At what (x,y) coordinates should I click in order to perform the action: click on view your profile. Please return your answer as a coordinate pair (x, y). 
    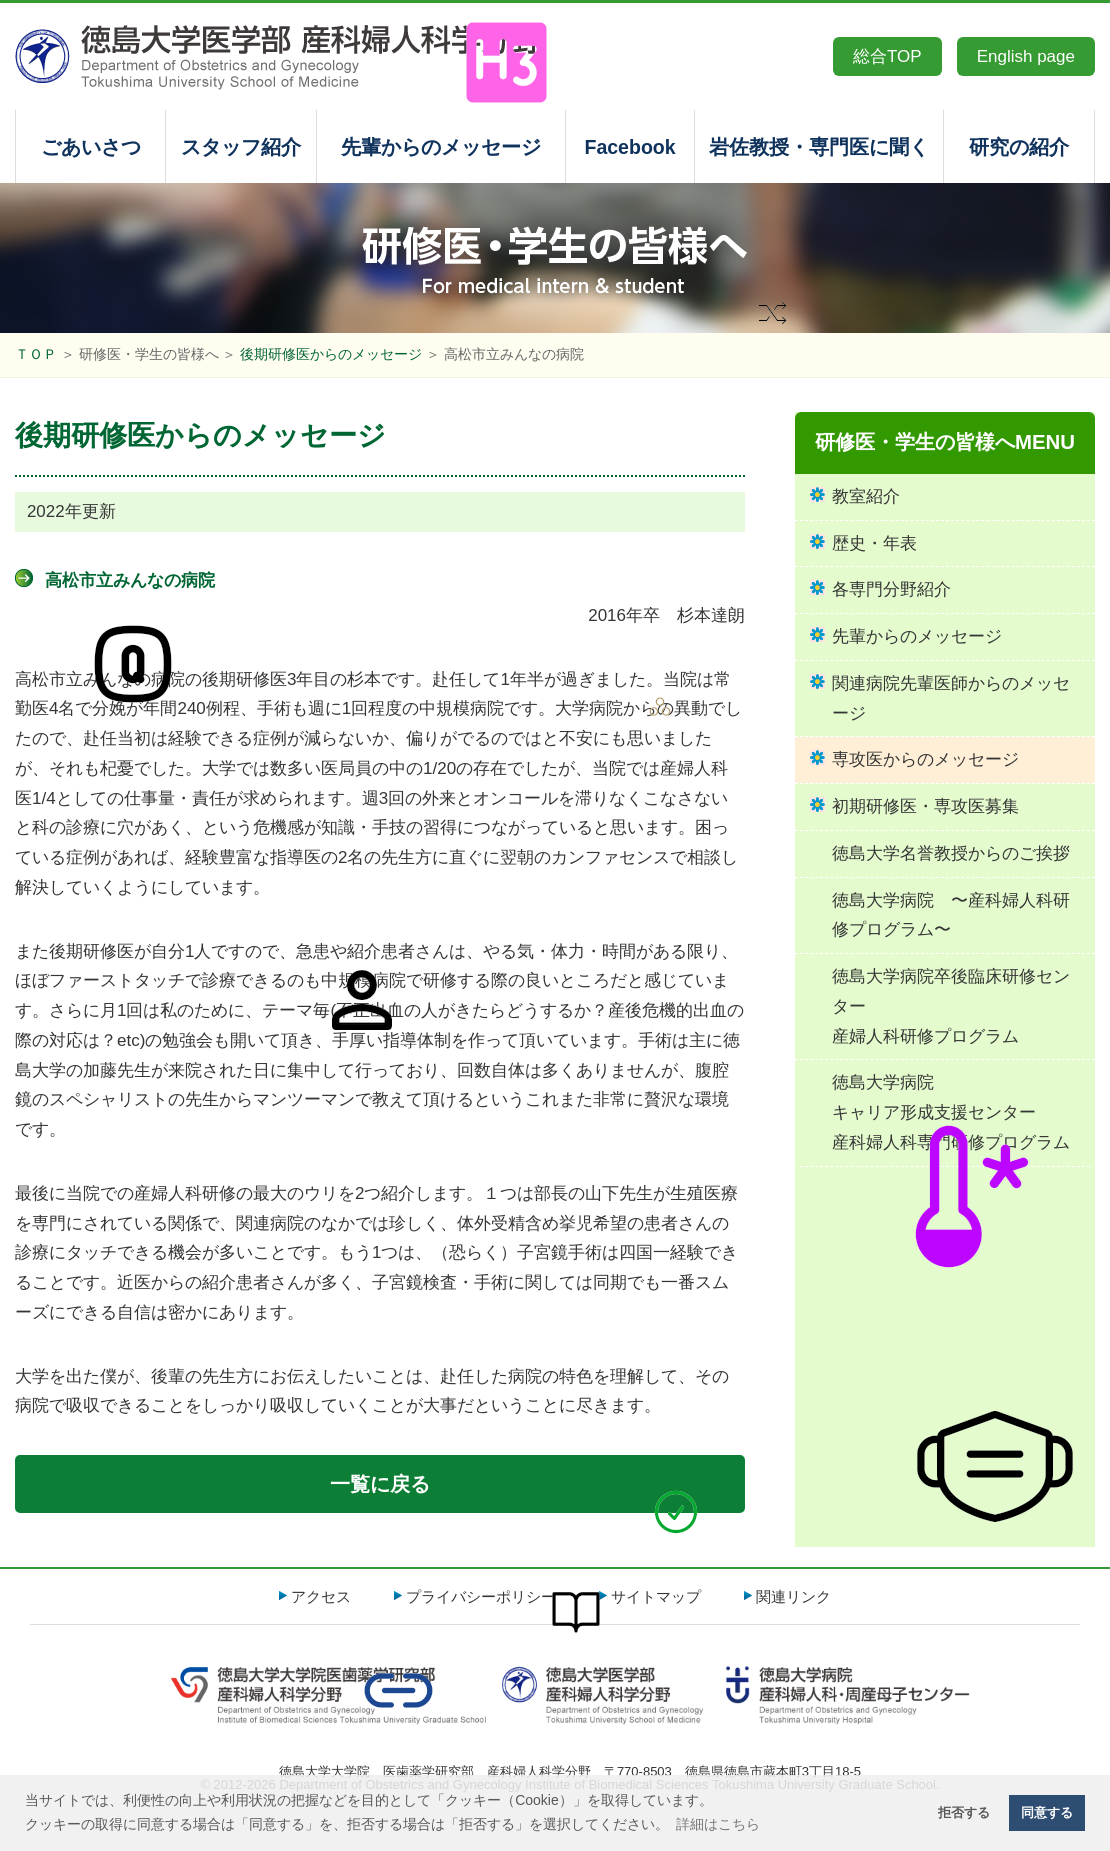
    Looking at the image, I should click on (362, 1000).